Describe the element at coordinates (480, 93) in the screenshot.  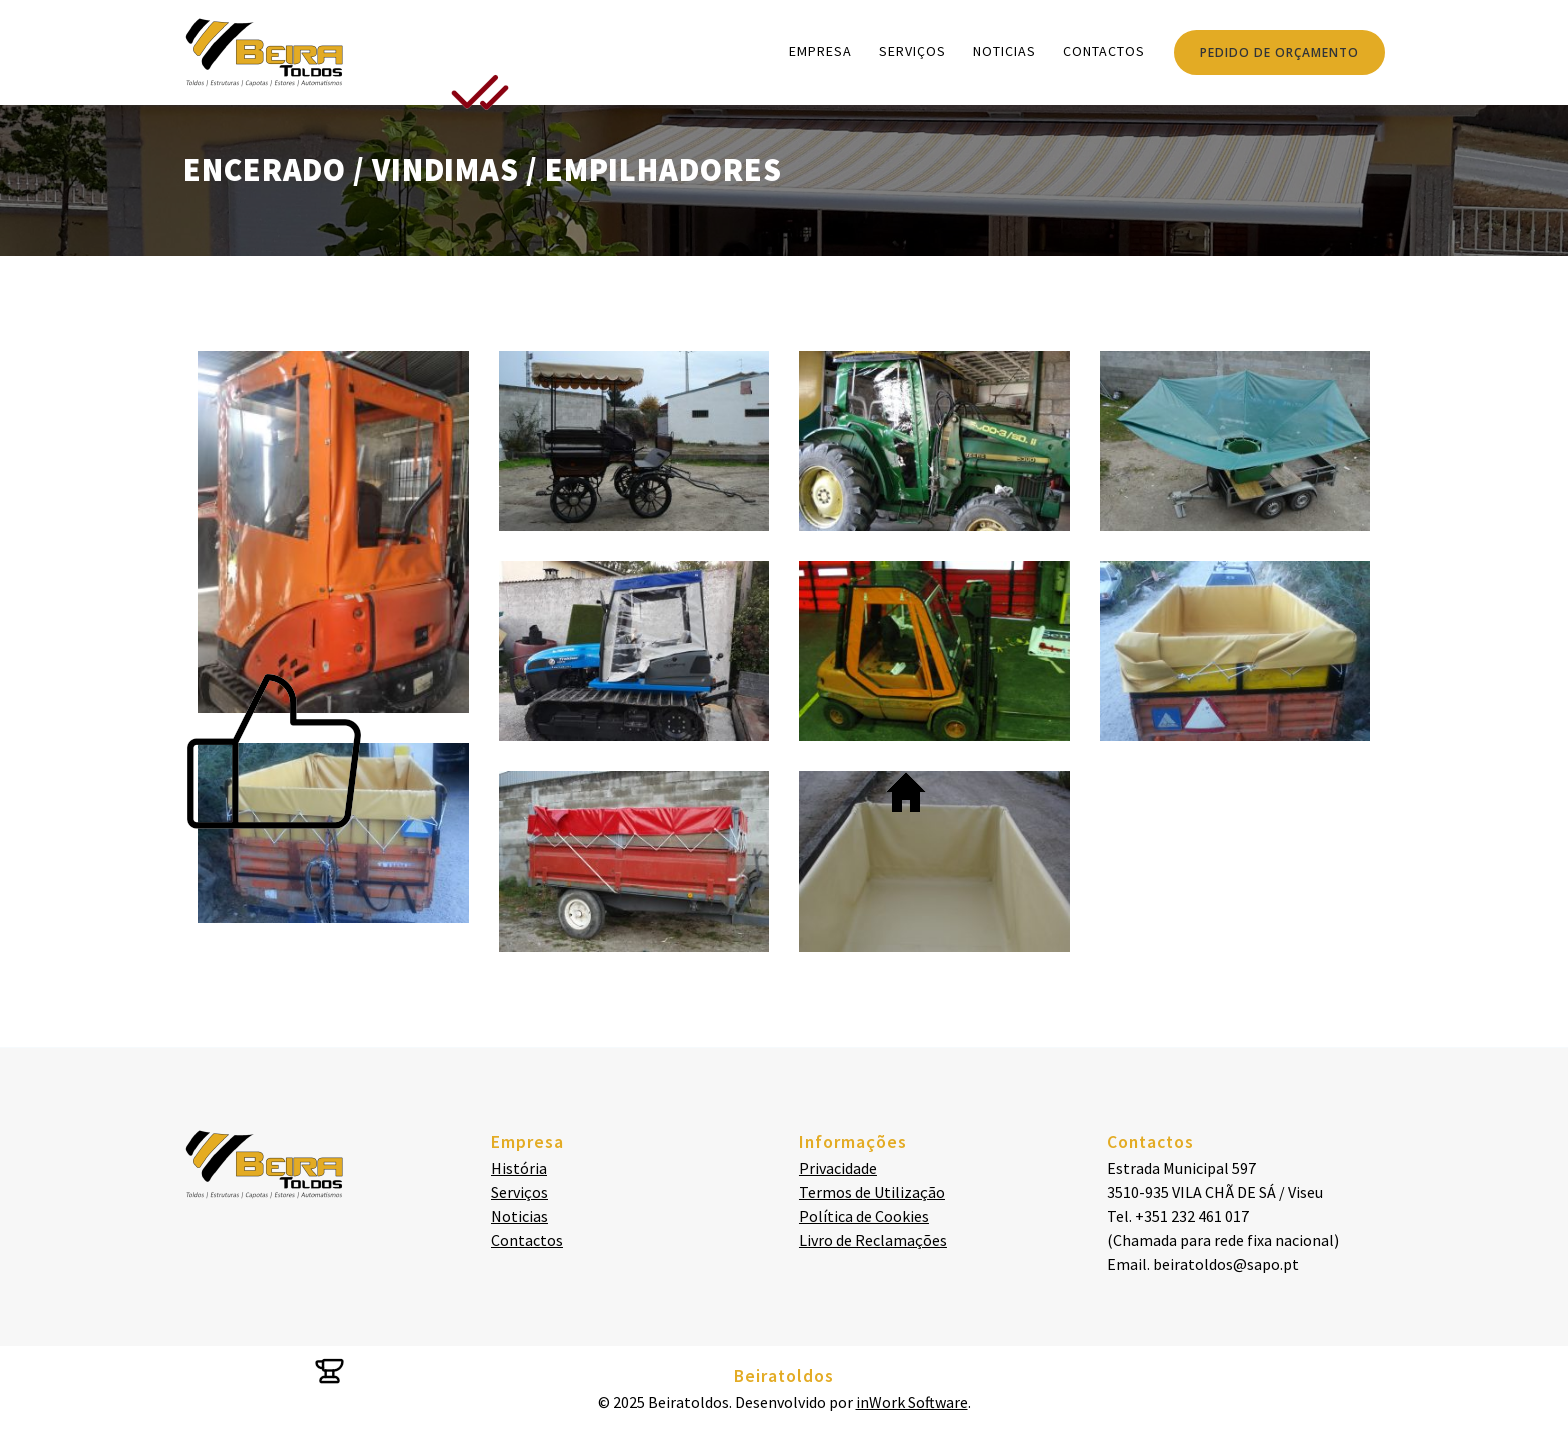
I see `message has been read or seen` at that location.